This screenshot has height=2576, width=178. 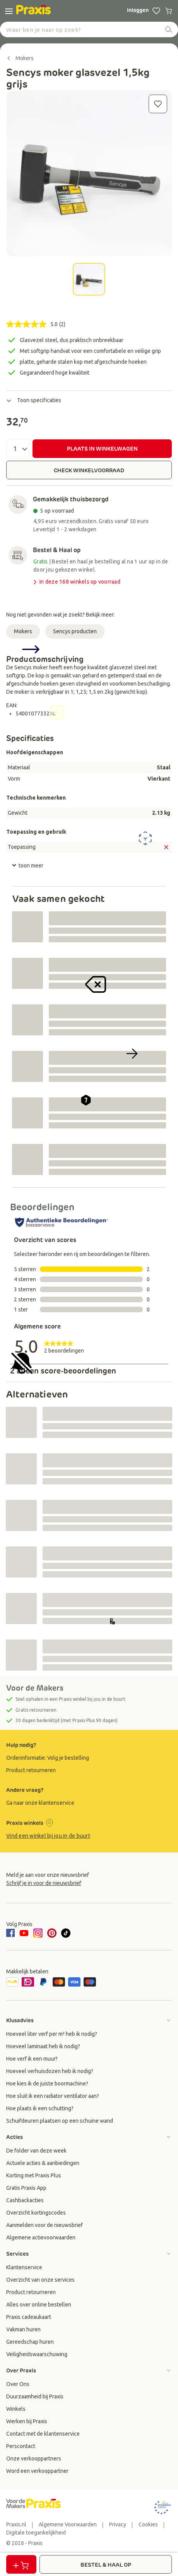 I want to click on indicates step 7 in a multi-step process, so click(x=86, y=1100).